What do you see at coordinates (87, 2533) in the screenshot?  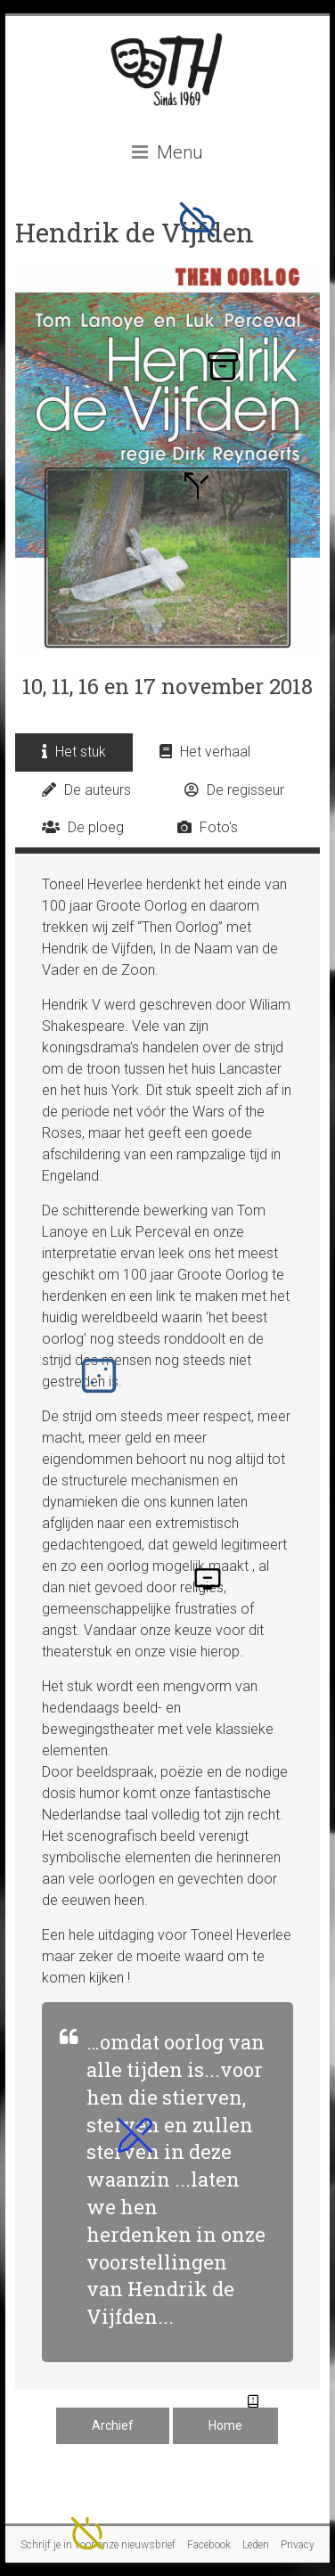 I see `power off or shutdown disabled` at bounding box center [87, 2533].